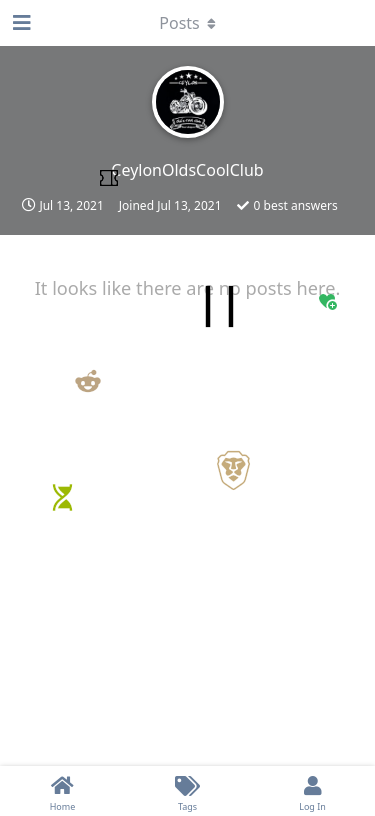 This screenshot has height=816, width=375. I want to click on pause media playback, so click(219, 306).